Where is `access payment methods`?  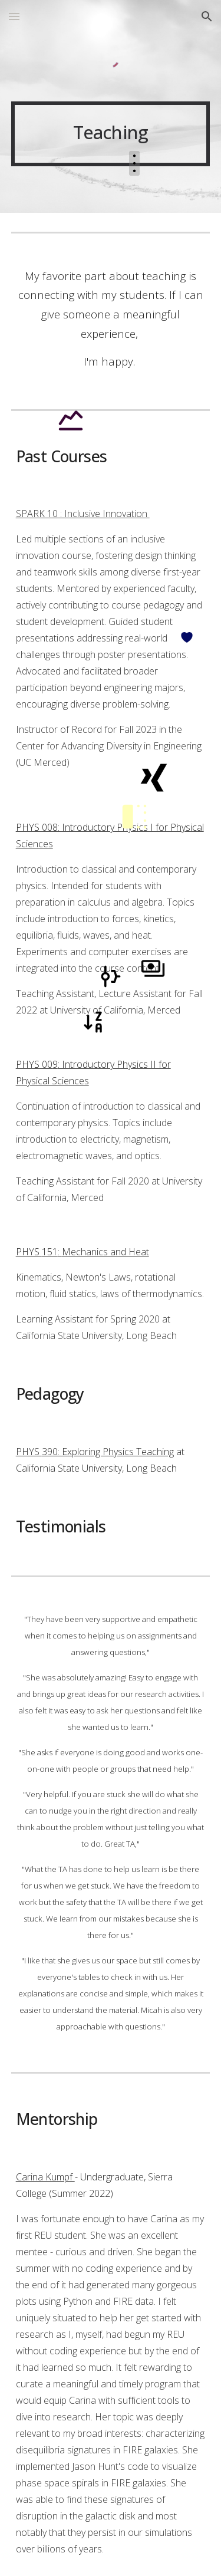 access payment methods is located at coordinates (153, 968).